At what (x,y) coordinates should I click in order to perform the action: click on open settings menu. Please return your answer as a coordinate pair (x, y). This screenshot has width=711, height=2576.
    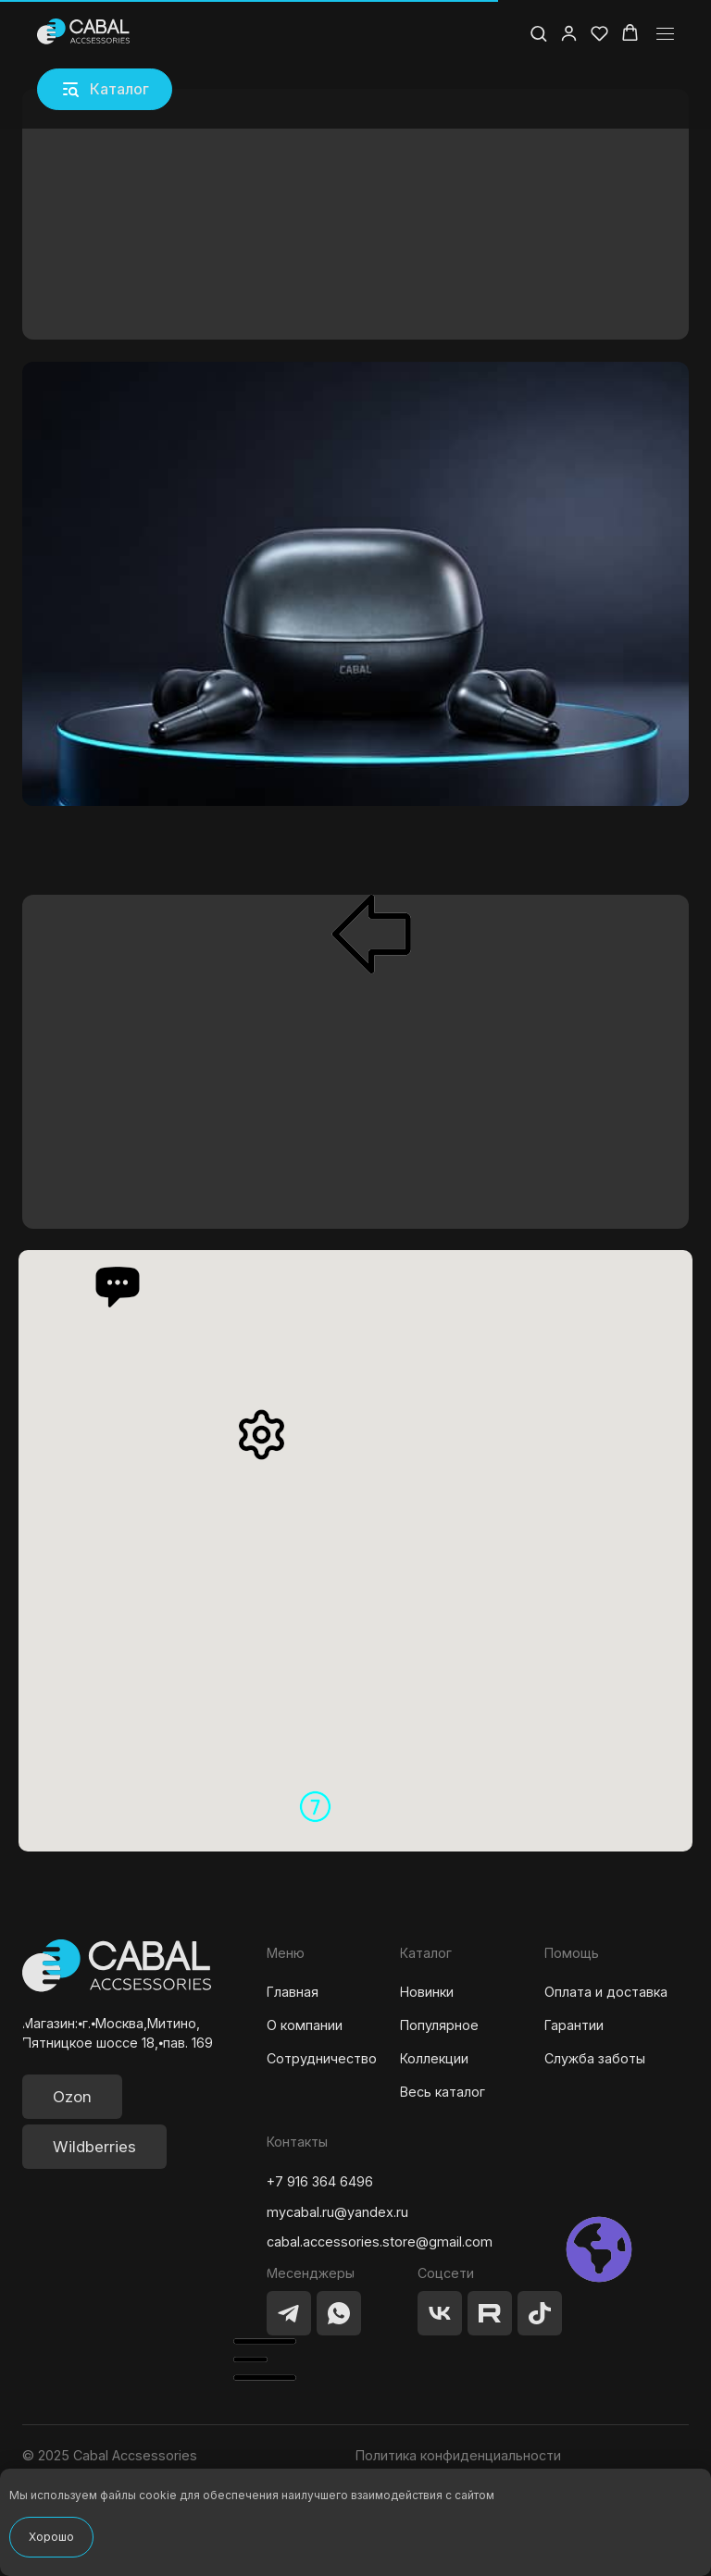
    Looking at the image, I should click on (261, 1434).